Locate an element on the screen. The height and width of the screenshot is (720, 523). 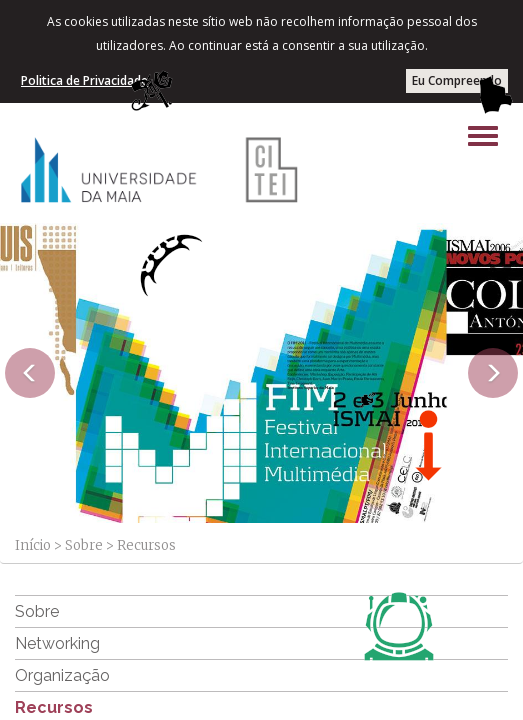
select the bat'leth weapon in a game inventory is located at coordinates (171, 265).